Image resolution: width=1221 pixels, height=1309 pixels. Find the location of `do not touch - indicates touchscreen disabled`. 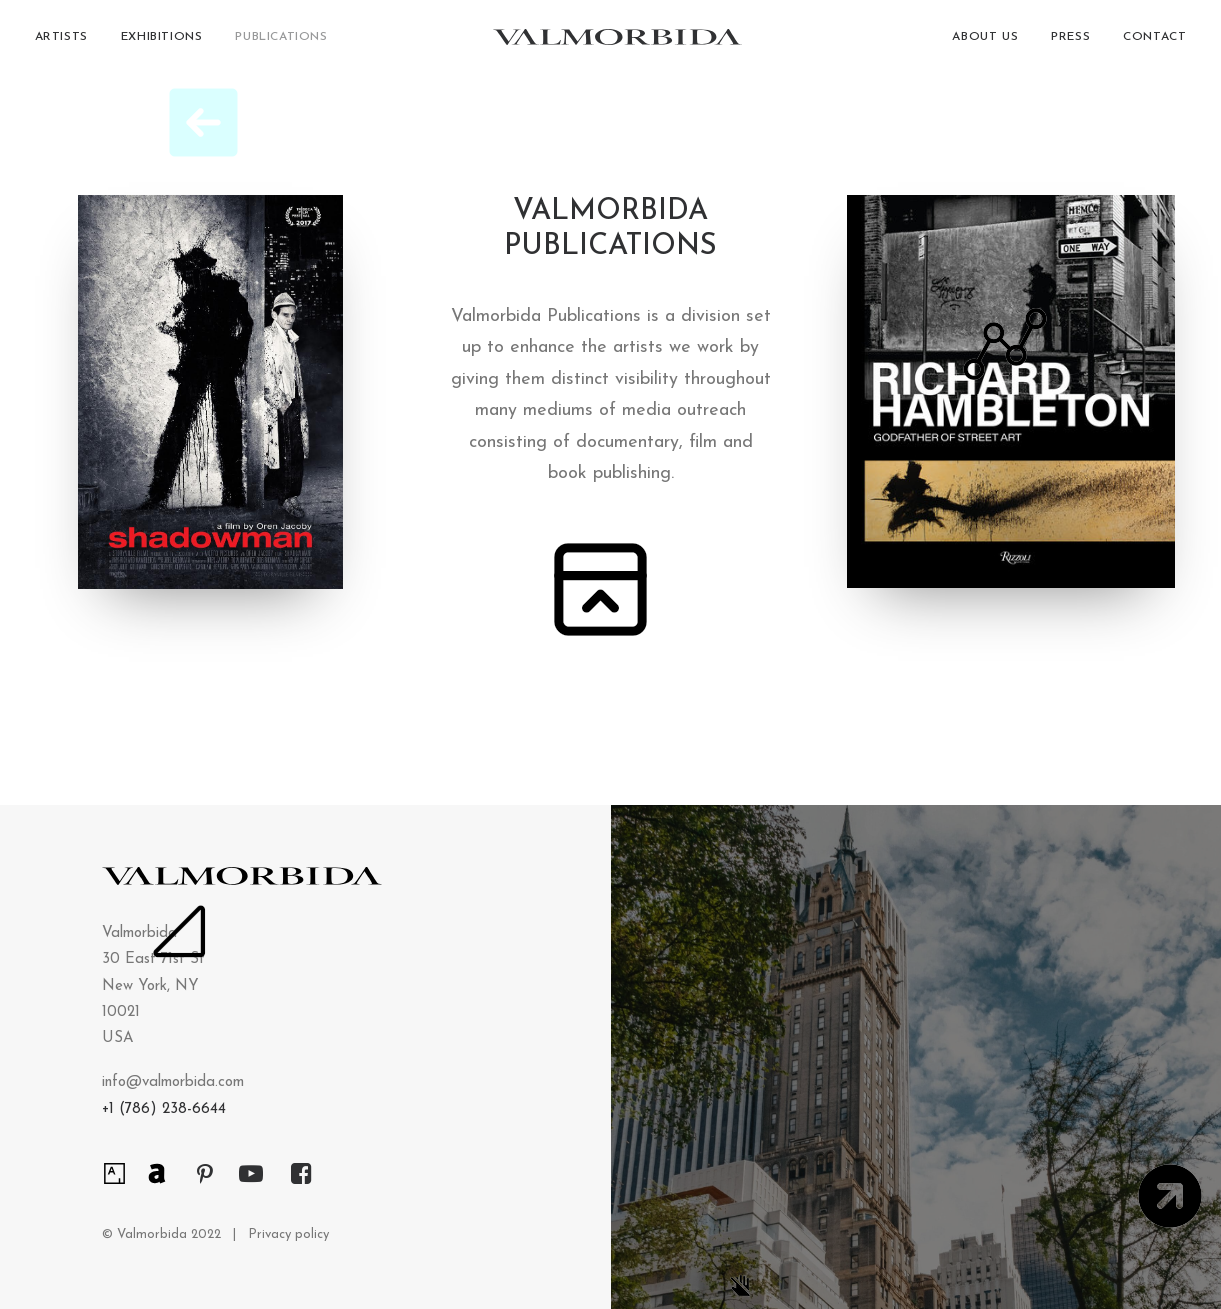

do not touch - indicates touchscreen disabled is located at coordinates (741, 1286).